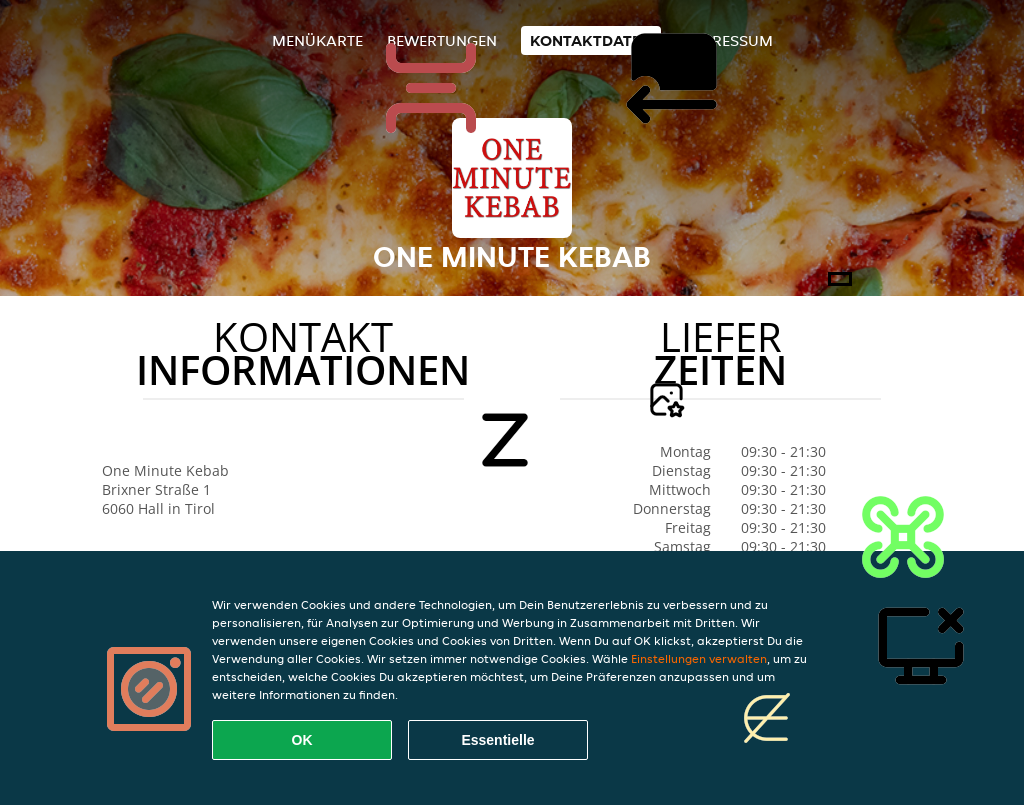 This screenshot has height=805, width=1024. I want to click on indicates item is not part of a set or group, so click(767, 718).